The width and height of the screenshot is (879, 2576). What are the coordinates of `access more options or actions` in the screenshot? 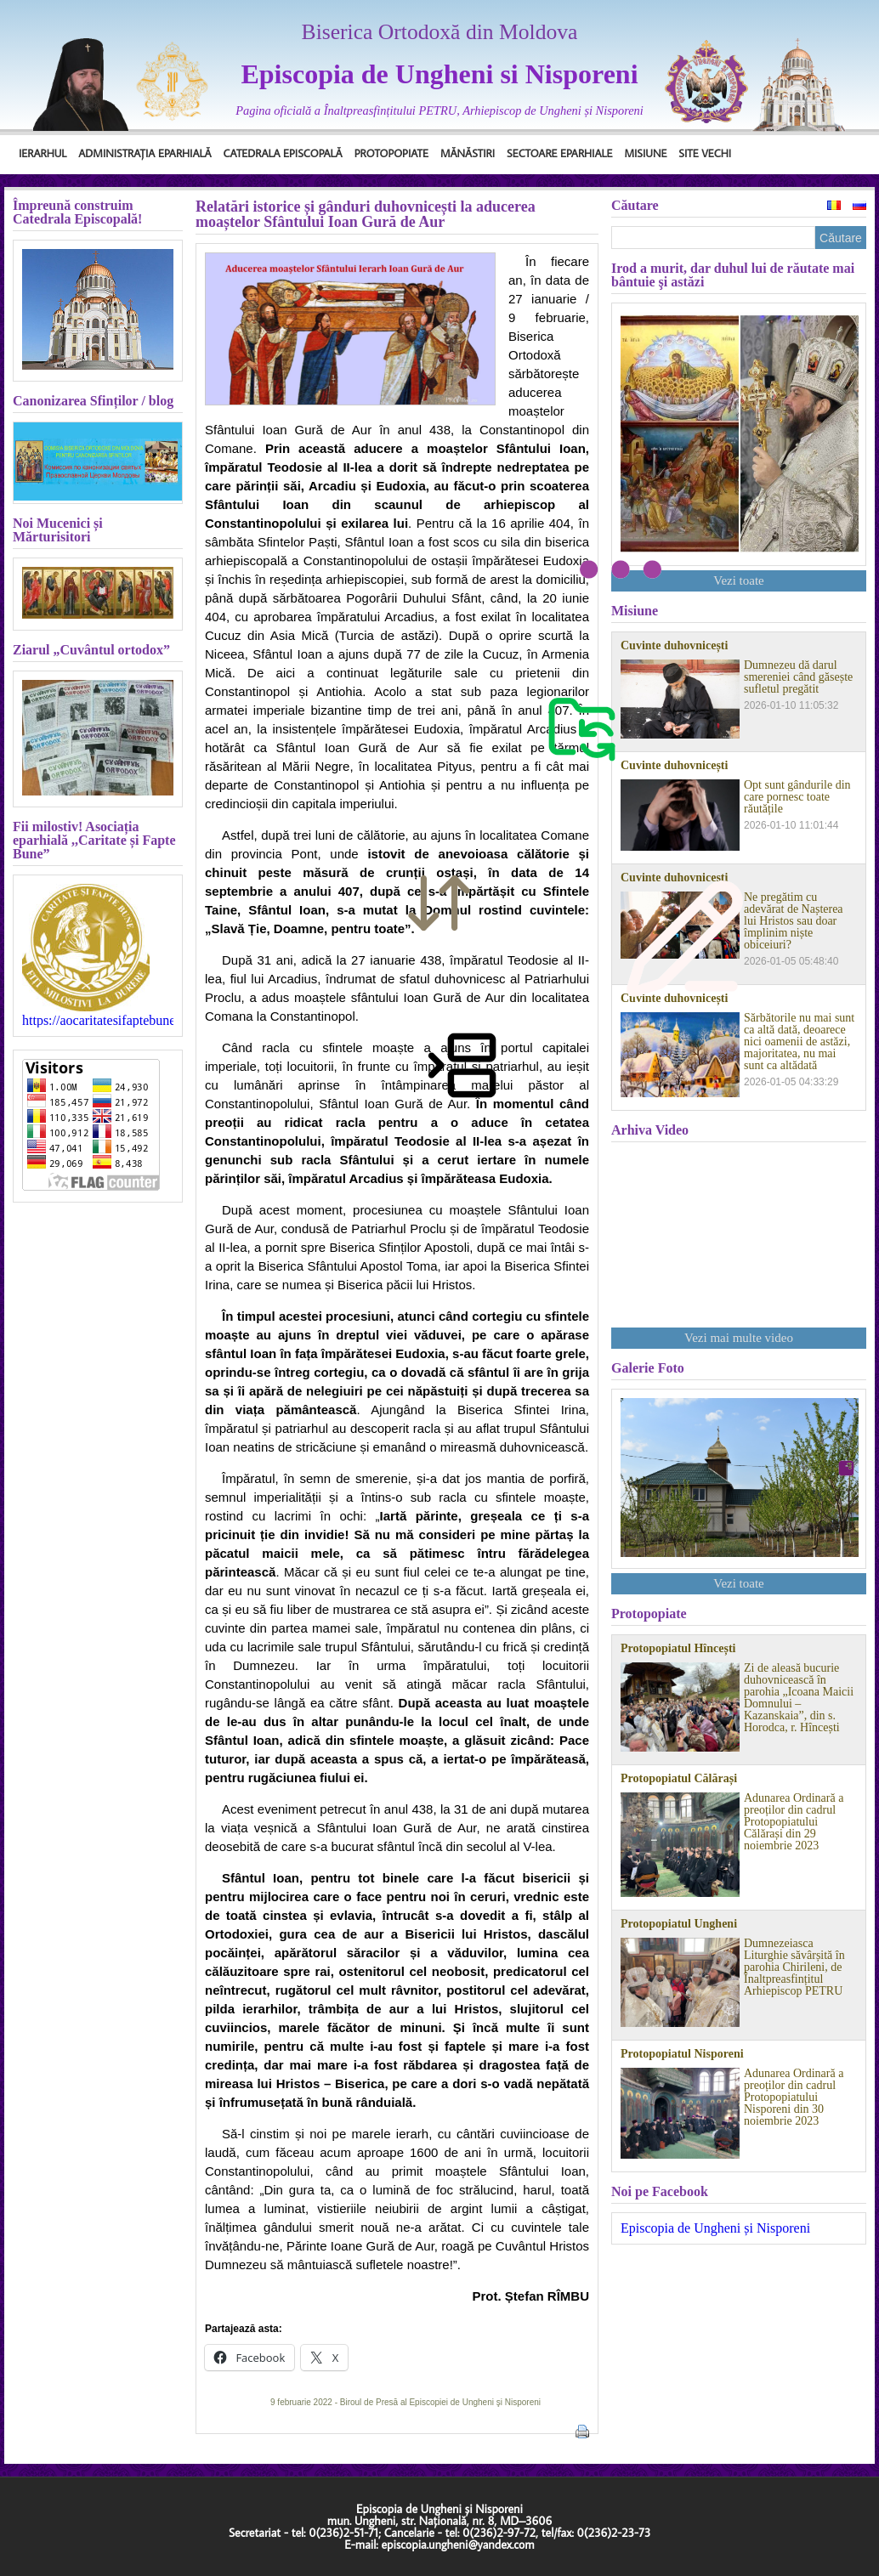 It's located at (621, 569).